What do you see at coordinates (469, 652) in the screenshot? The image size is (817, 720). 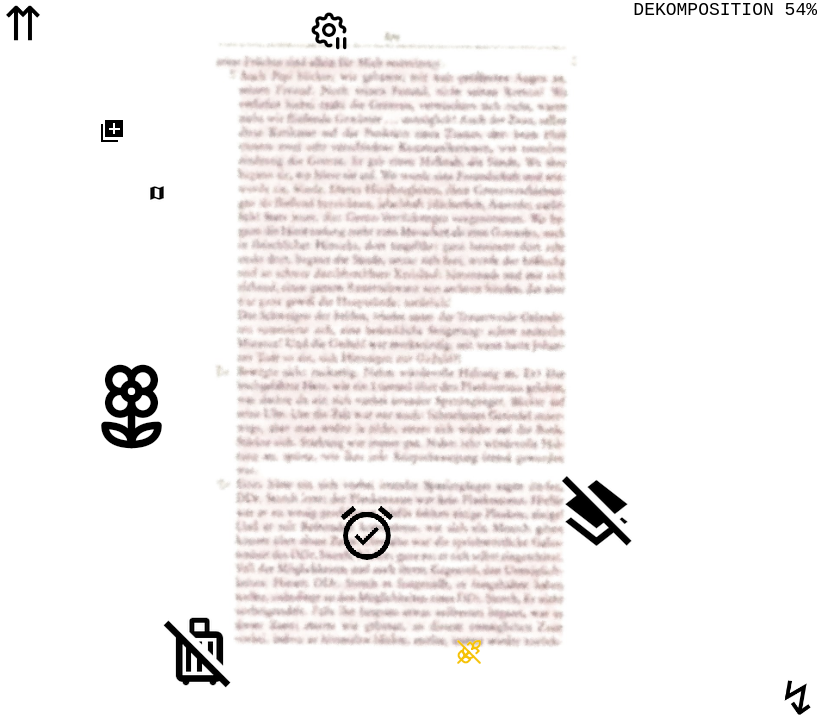 I see `indicates gluten-free option` at bounding box center [469, 652].